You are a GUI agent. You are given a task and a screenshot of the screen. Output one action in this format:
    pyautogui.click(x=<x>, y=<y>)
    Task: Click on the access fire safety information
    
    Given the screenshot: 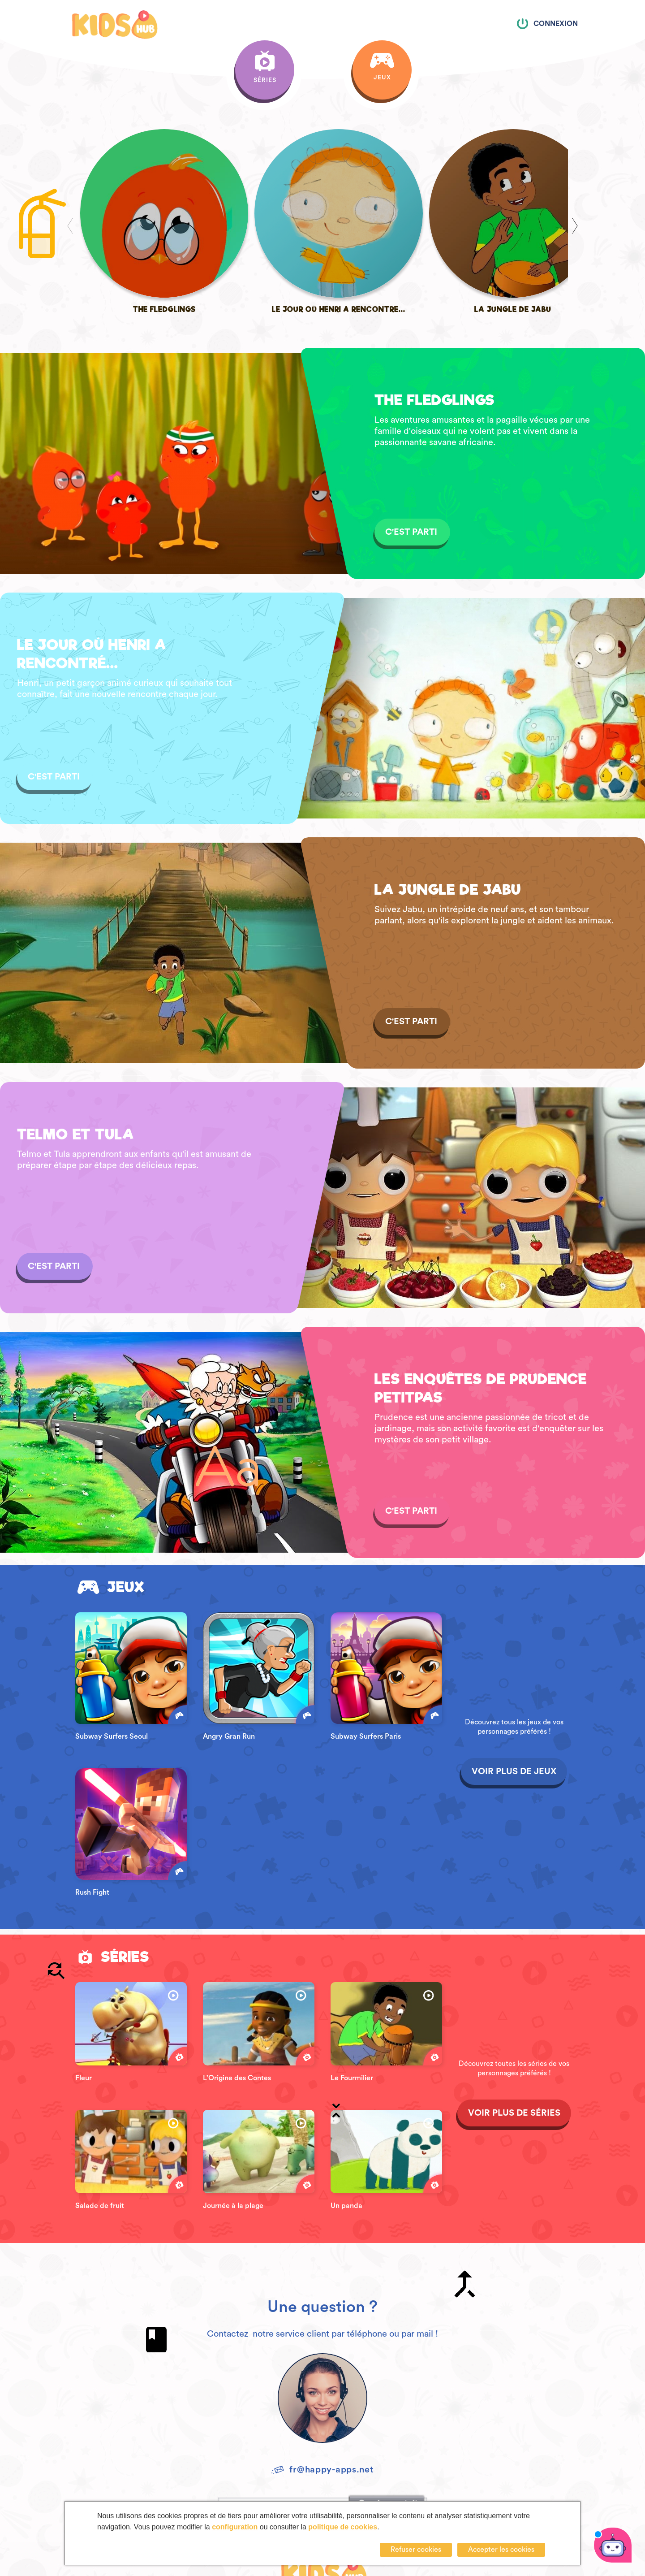 What is the action you would take?
    pyautogui.click(x=39, y=225)
    